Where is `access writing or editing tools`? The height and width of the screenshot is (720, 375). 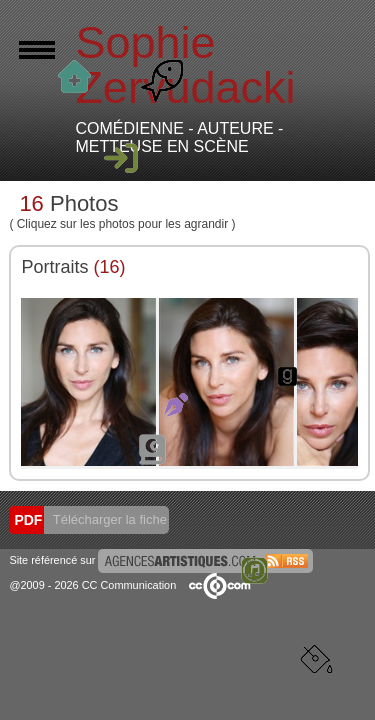
access writing or editing tools is located at coordinates (176, 405).